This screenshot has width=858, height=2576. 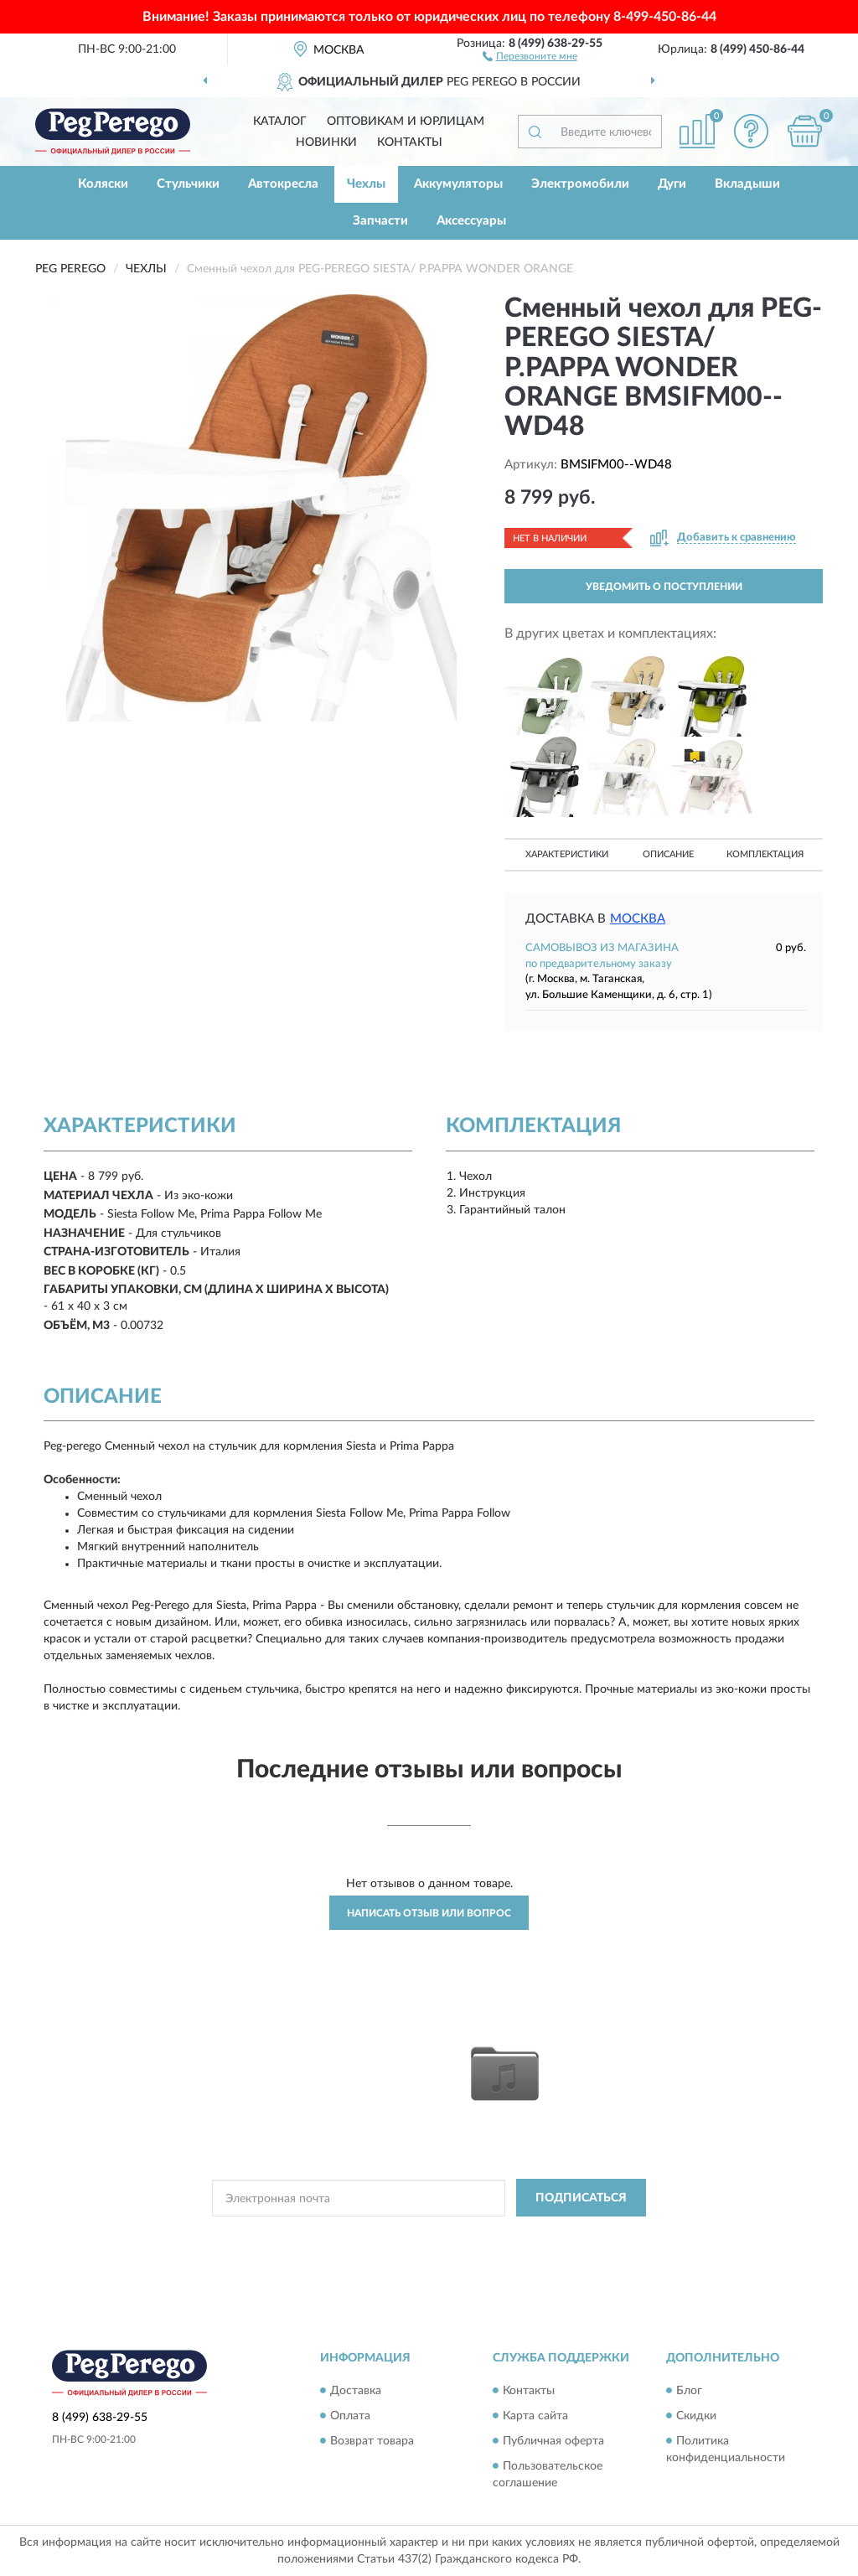 I want to click on folder for pokémon game files or assets, so click(x=695, y=758).